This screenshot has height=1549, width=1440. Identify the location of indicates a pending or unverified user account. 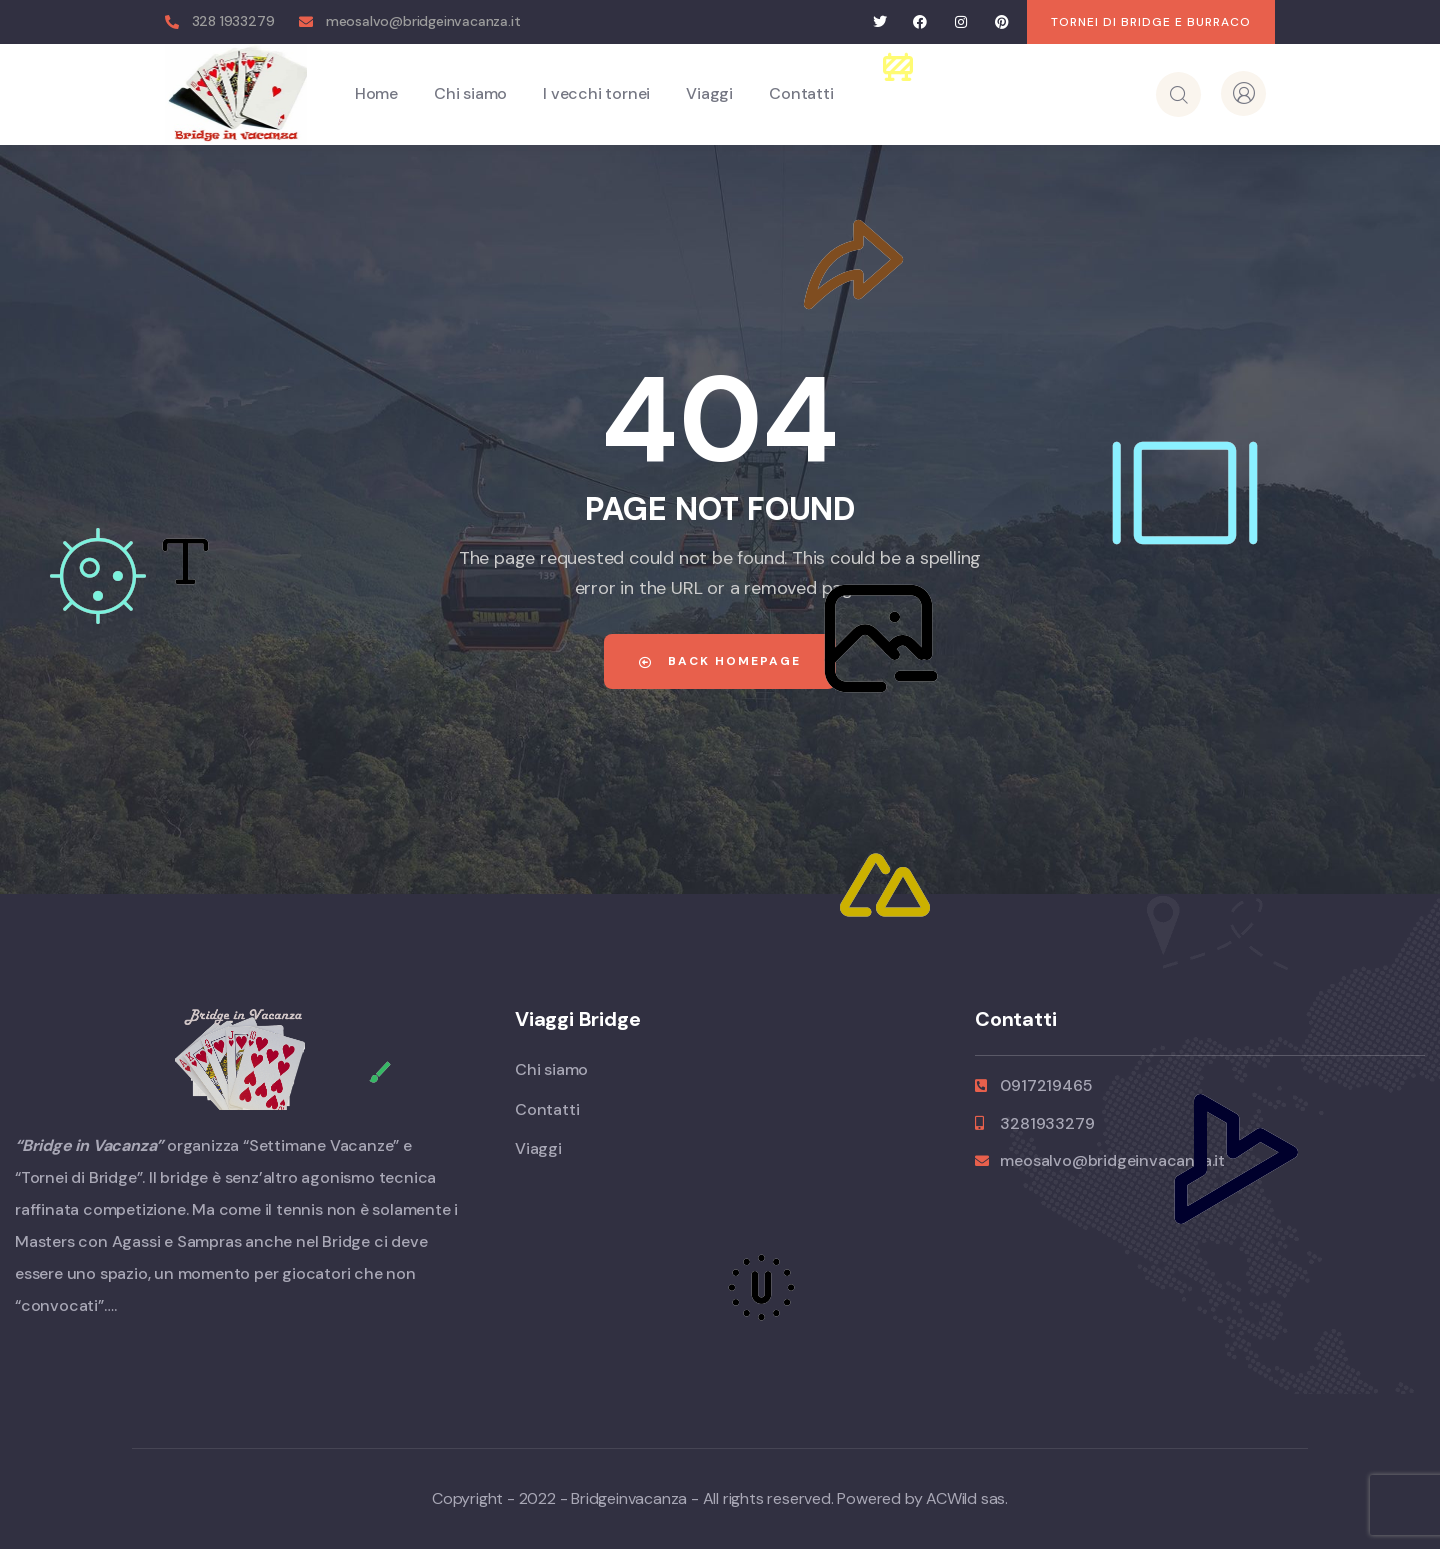
(761, 1287).